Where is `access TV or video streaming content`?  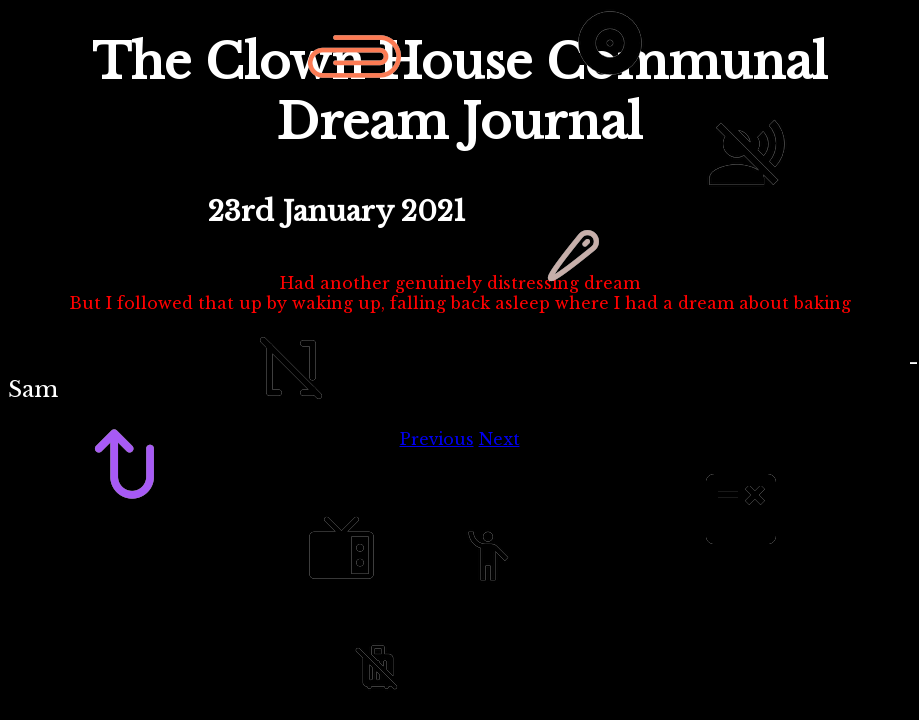
access TV or video streaming content is located at coordinates (341, 551).